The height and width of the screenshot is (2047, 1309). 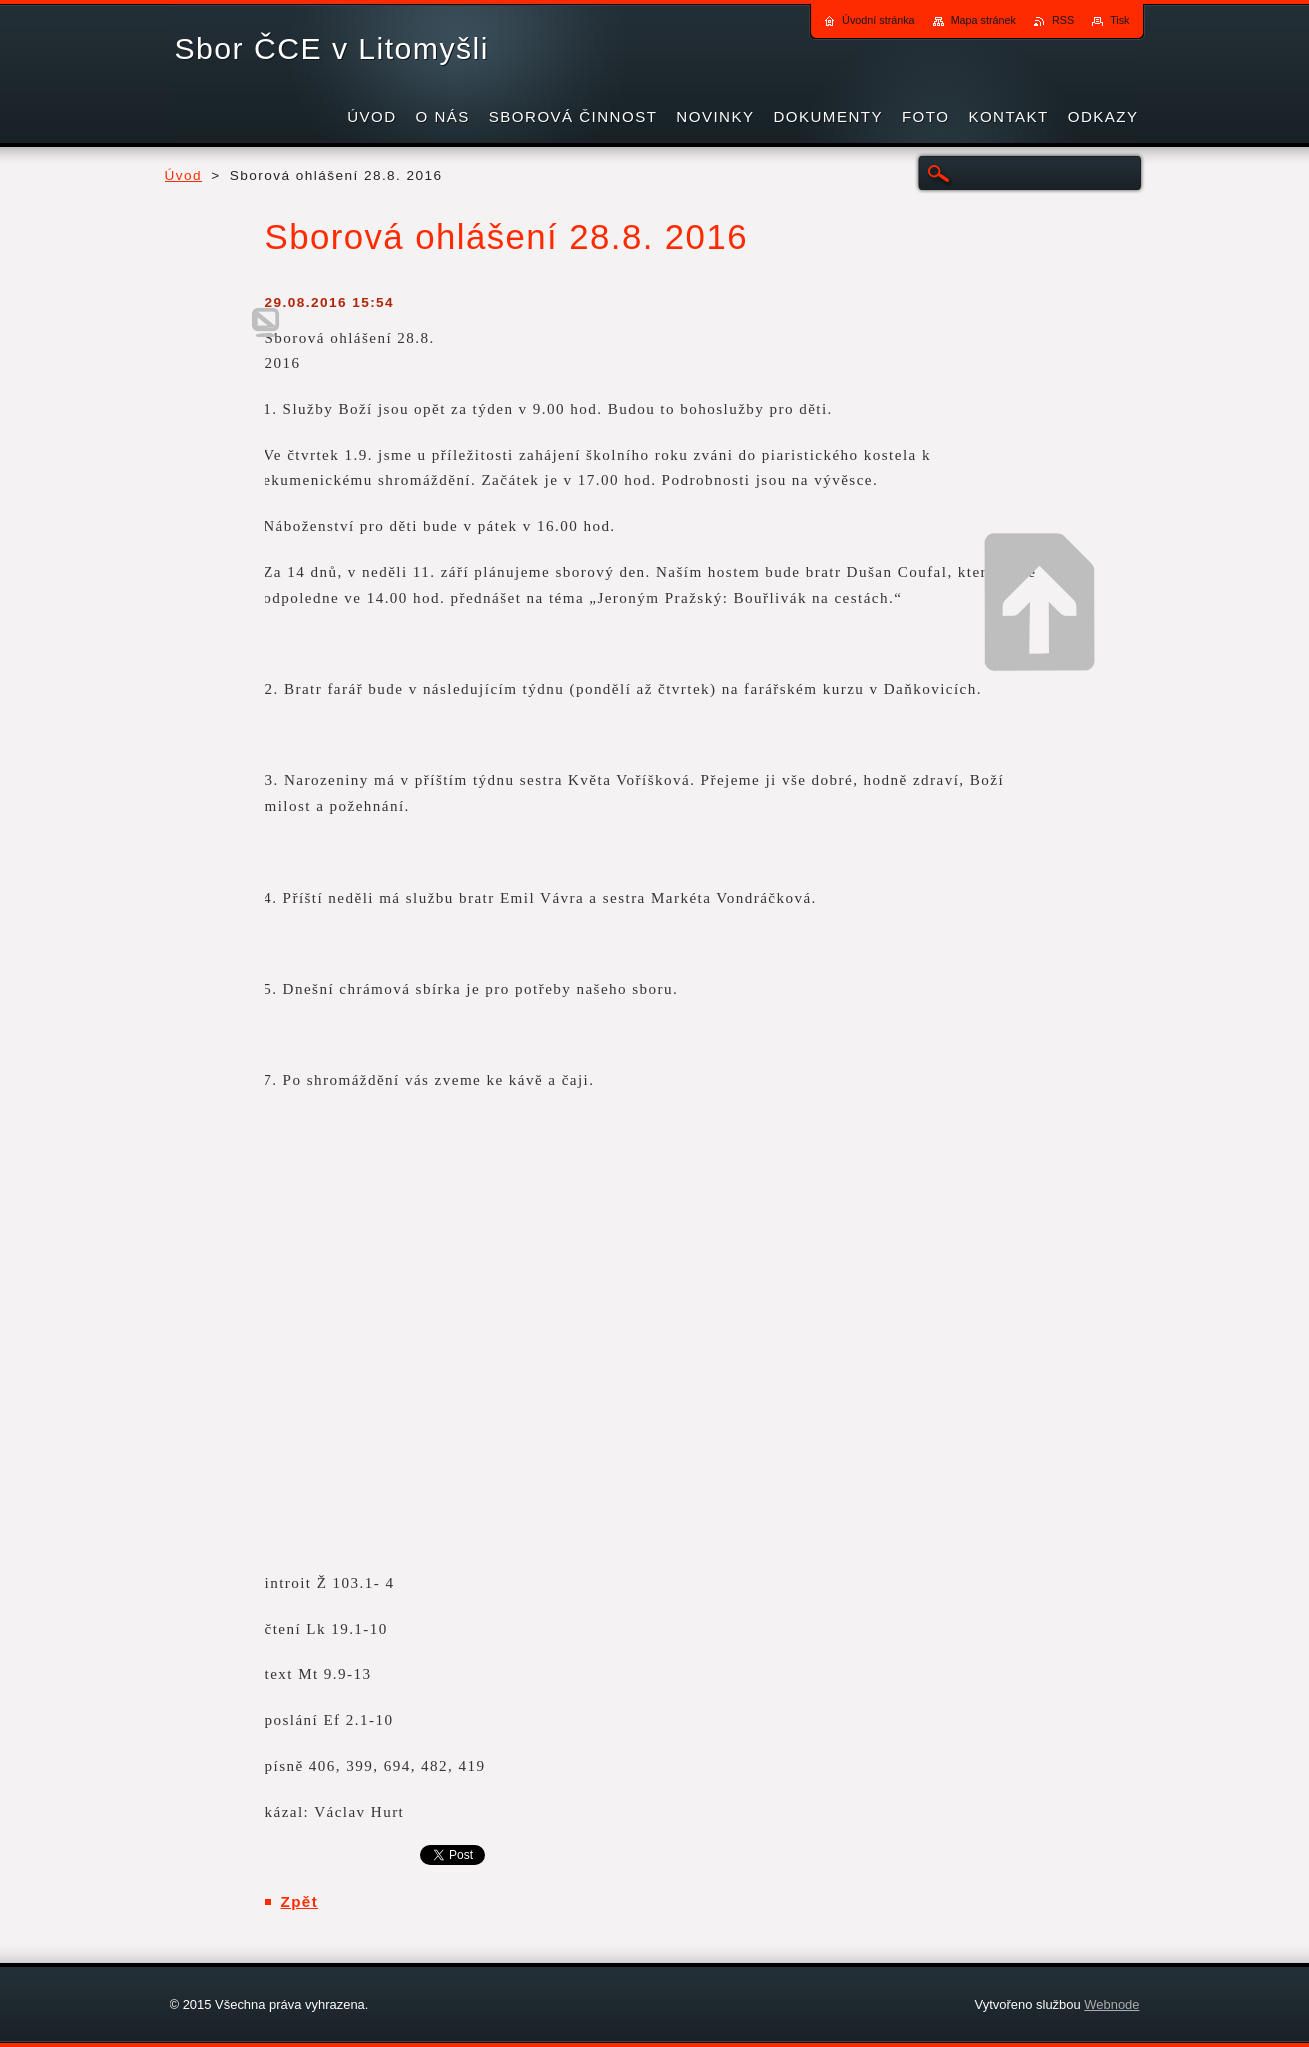 What do you see at coordinates (265, 321) in the screenshot?
I see `adjust display or monitor settings` at bounding box center [265, 321].